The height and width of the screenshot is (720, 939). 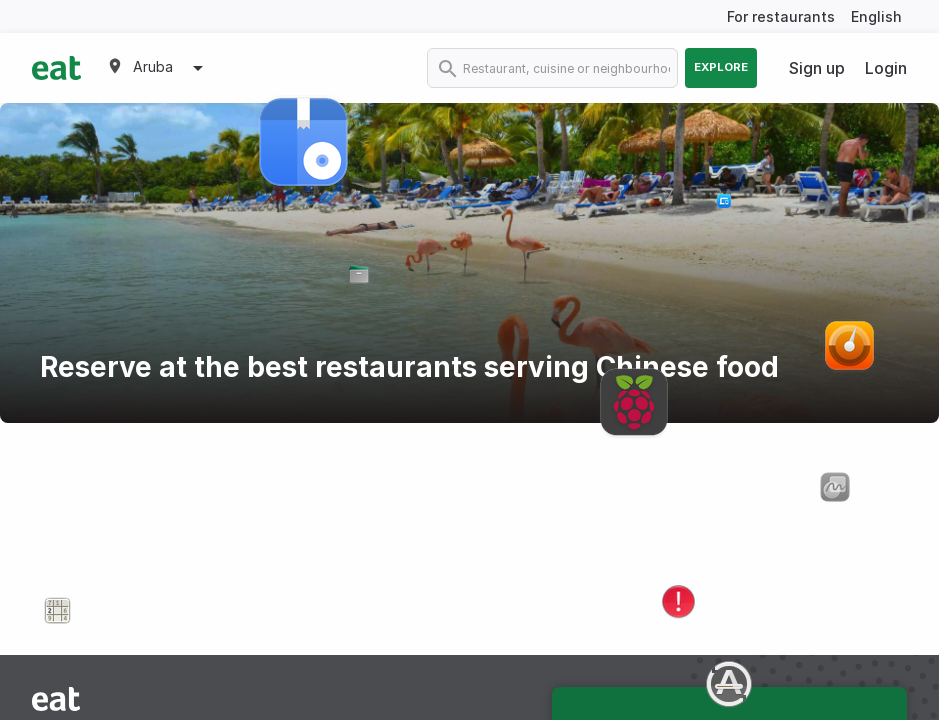 What do you see at coordinates (678, 601) in the screenshot?
I see `report a system crash or error` at bounding box center [678, 601].